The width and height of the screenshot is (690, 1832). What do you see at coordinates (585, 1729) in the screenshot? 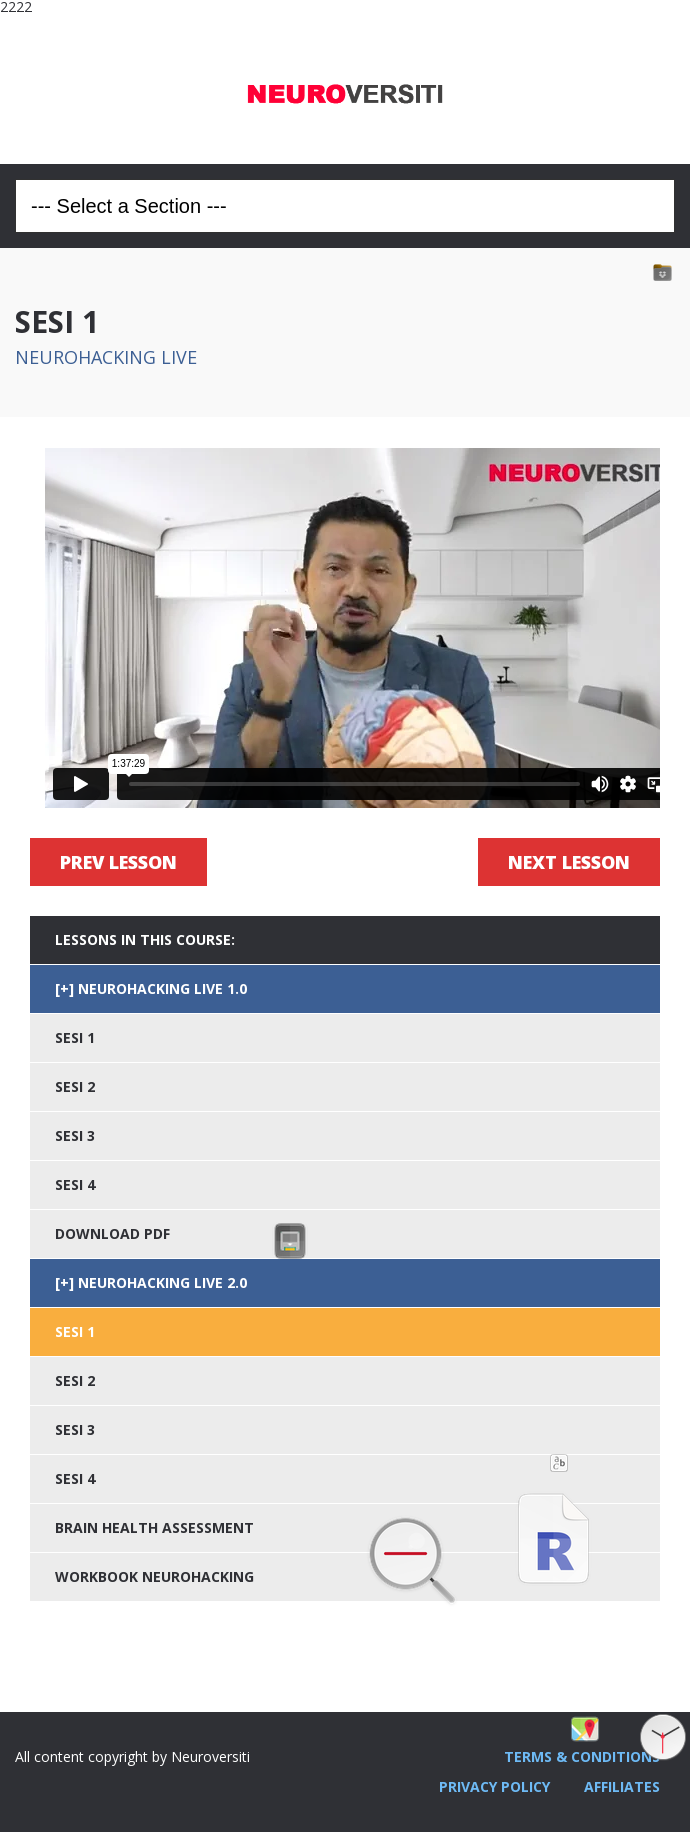
I see `open the maps application` at bounding box center [585, 1729].